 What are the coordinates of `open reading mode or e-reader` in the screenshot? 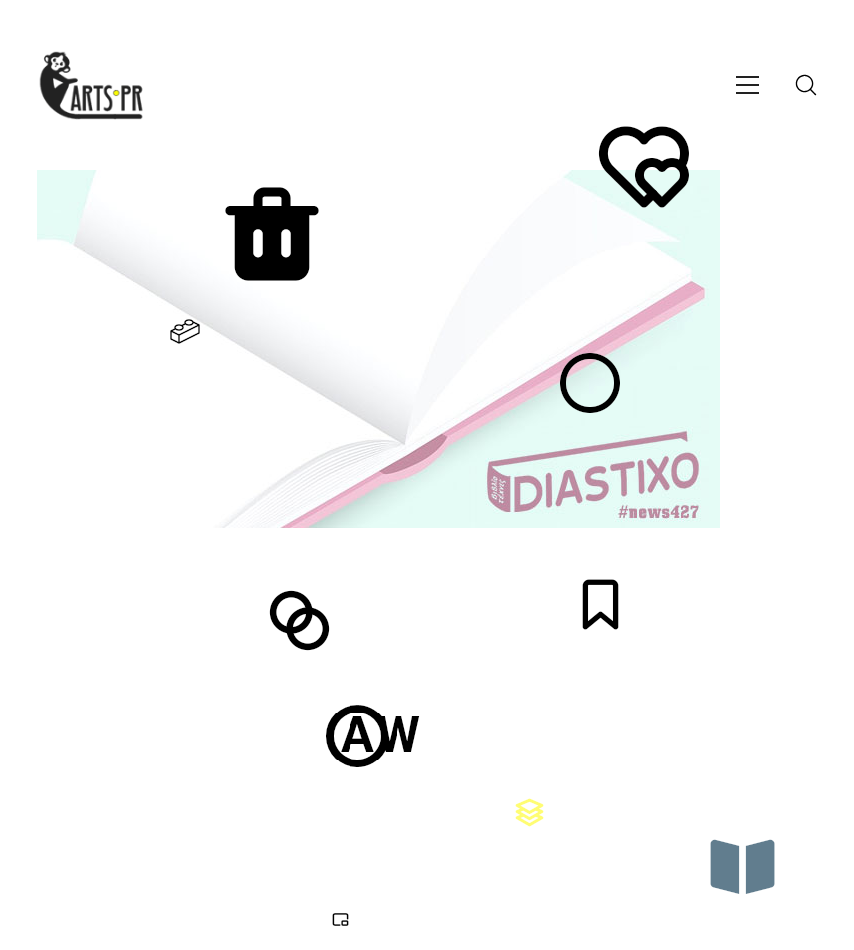 It's located at (742, 866).